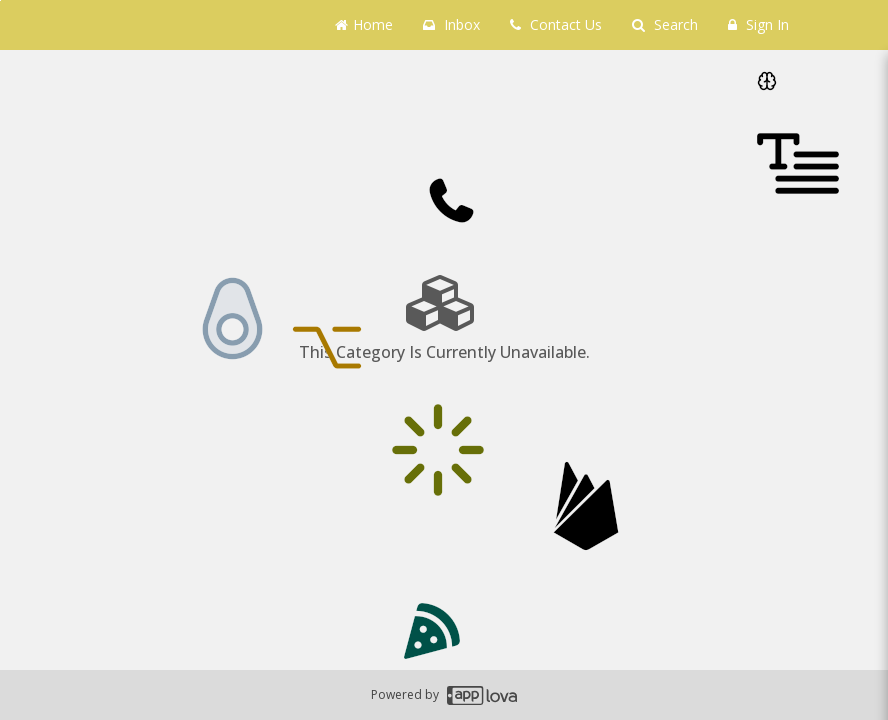 The height and width of the screenshot is (720, 888). Describe the element at coordinates (327, 345) in the screenshot. I see `access keyboard or input options` at that location.